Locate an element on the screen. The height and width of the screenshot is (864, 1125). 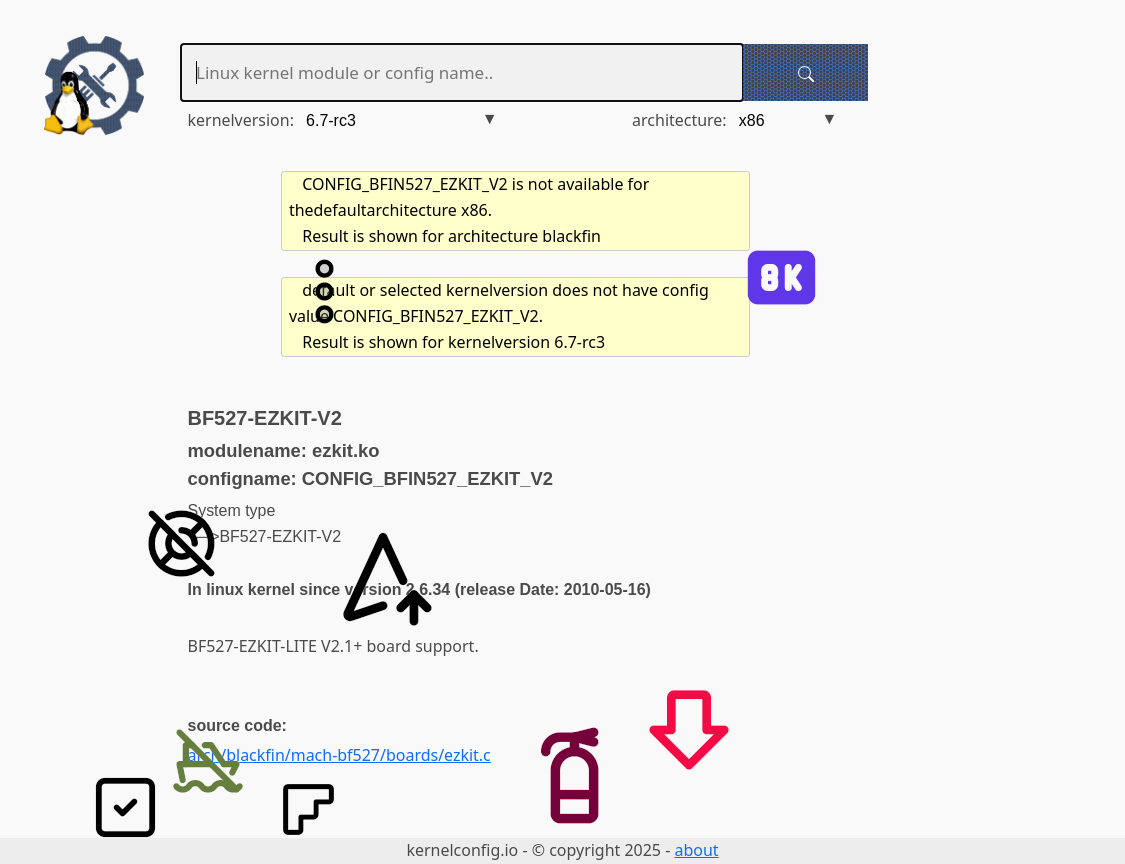
open more options menu is located at coordinates (324, 291).